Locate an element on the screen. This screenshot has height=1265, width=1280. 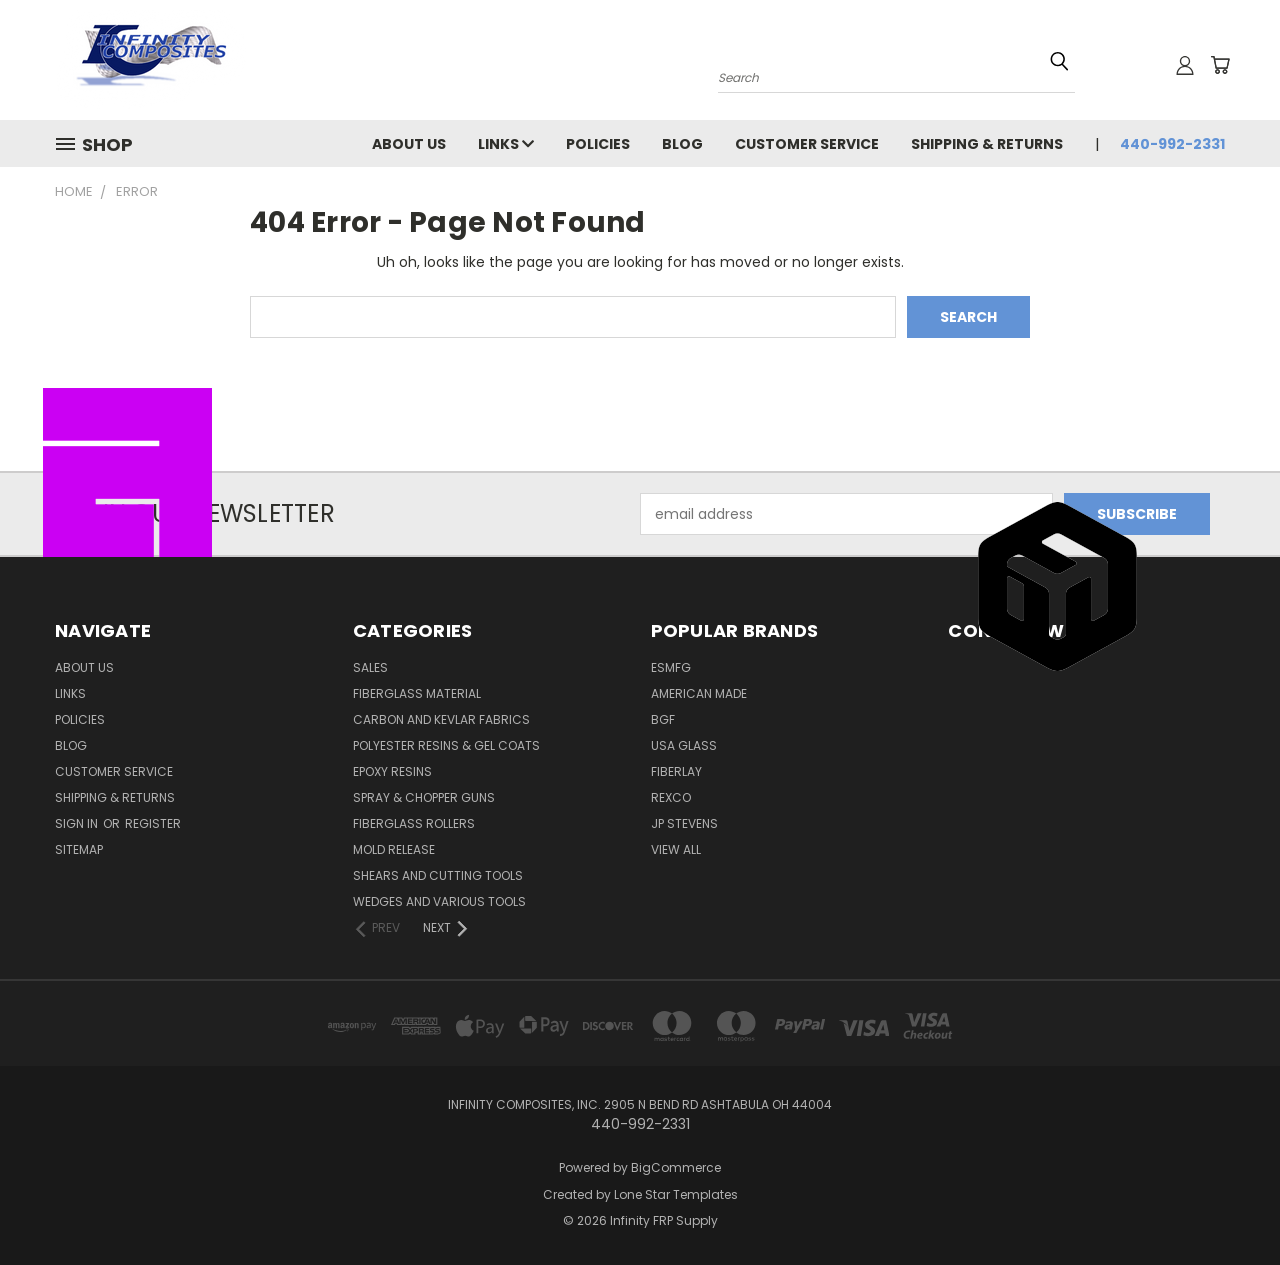
awesomewm window manager logo is located at coordinates (127, 472).